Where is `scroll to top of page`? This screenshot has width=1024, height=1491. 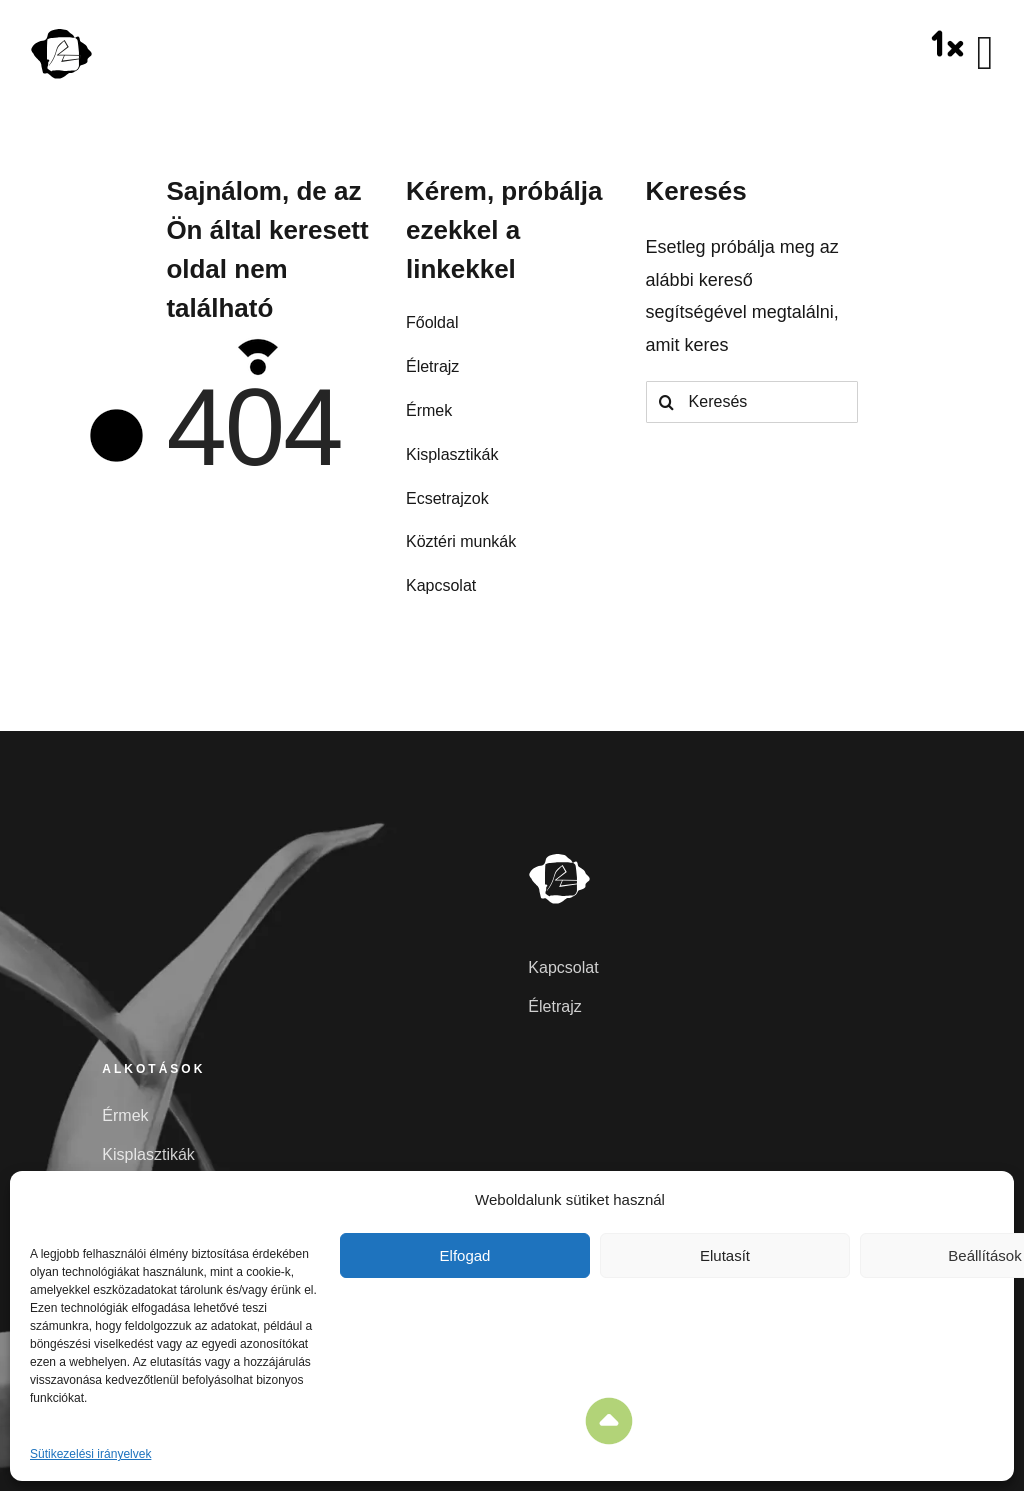
scroll to top of page is located at coordinates (609, 1421).